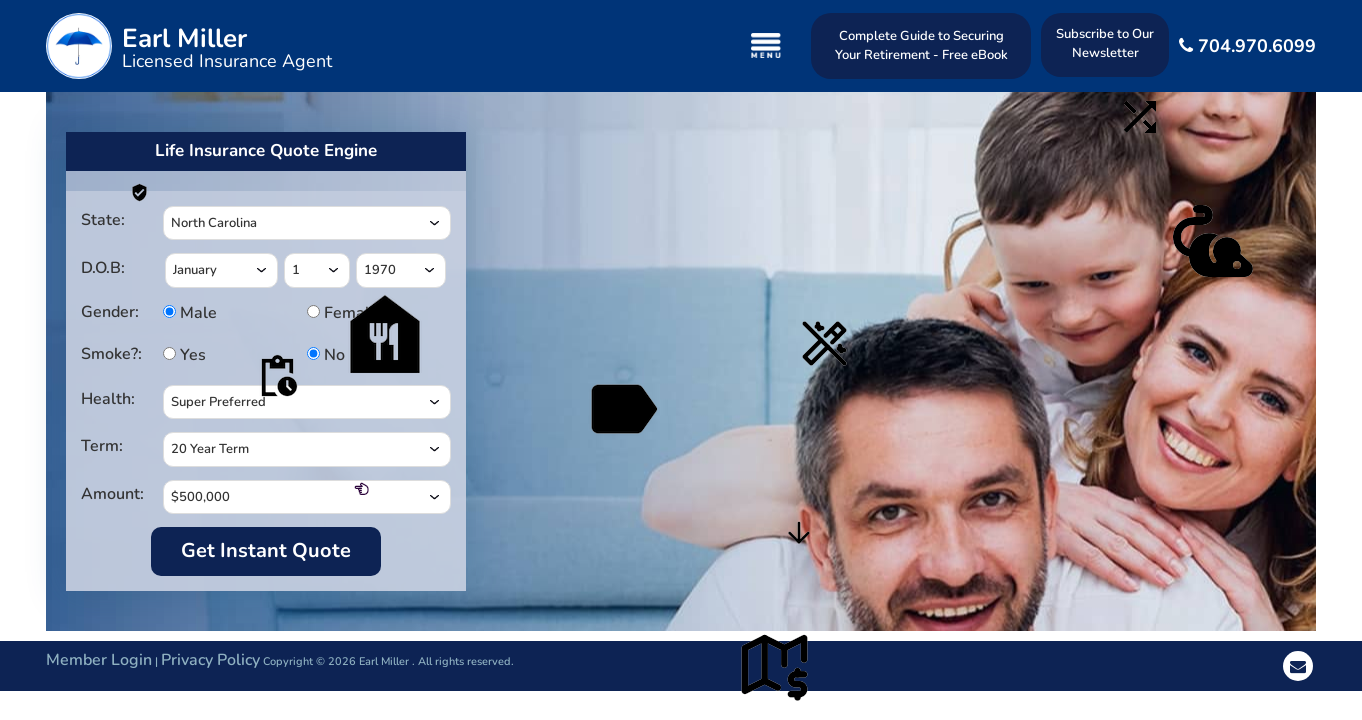 The image size is (1362, 720). What do you see at coordinates (1213, 241) in the screenshot?
I see `request pest control services for rodents` at bounding box center [1213, 241].